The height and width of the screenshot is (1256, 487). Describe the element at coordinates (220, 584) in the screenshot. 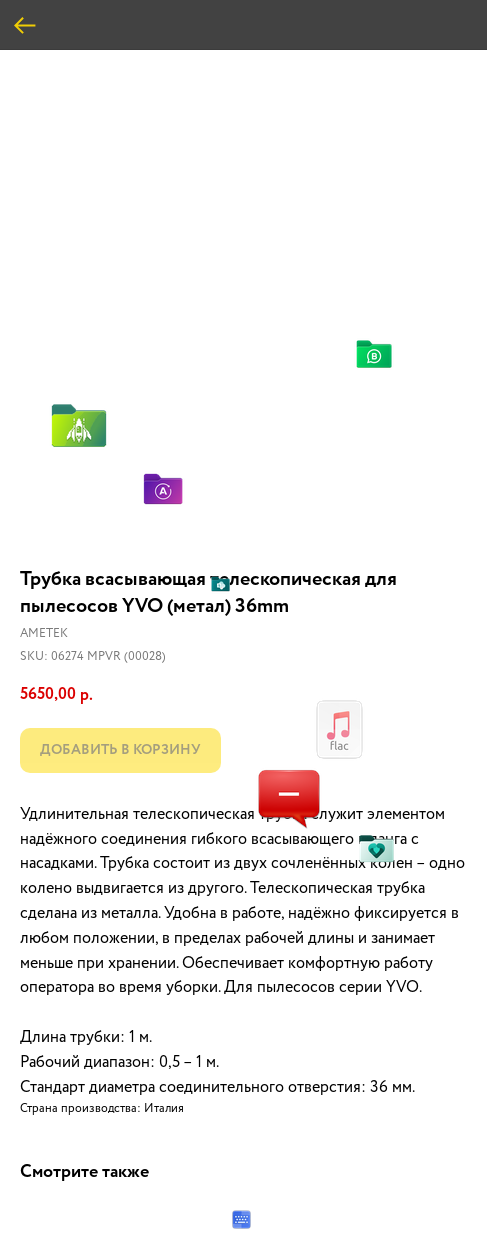

I see `open microsoft sharepoint folder` at that location.